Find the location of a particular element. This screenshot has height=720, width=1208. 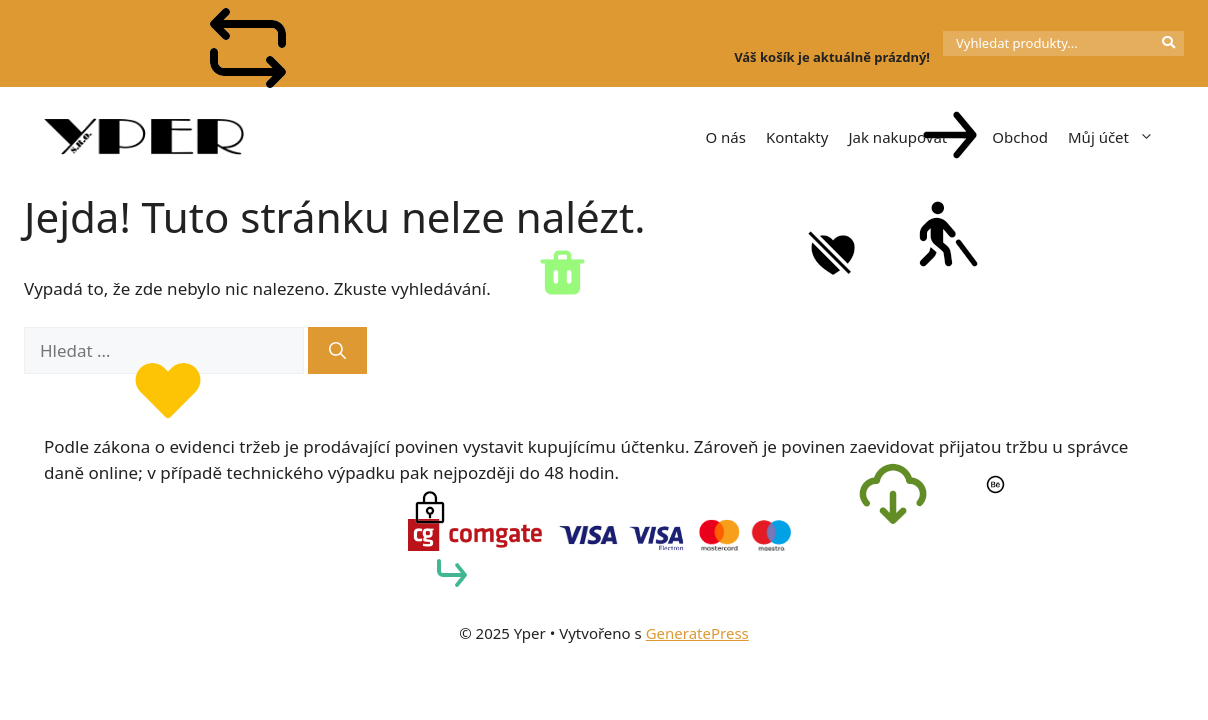

download file from cloud storage is located at coordinates (893, 494).